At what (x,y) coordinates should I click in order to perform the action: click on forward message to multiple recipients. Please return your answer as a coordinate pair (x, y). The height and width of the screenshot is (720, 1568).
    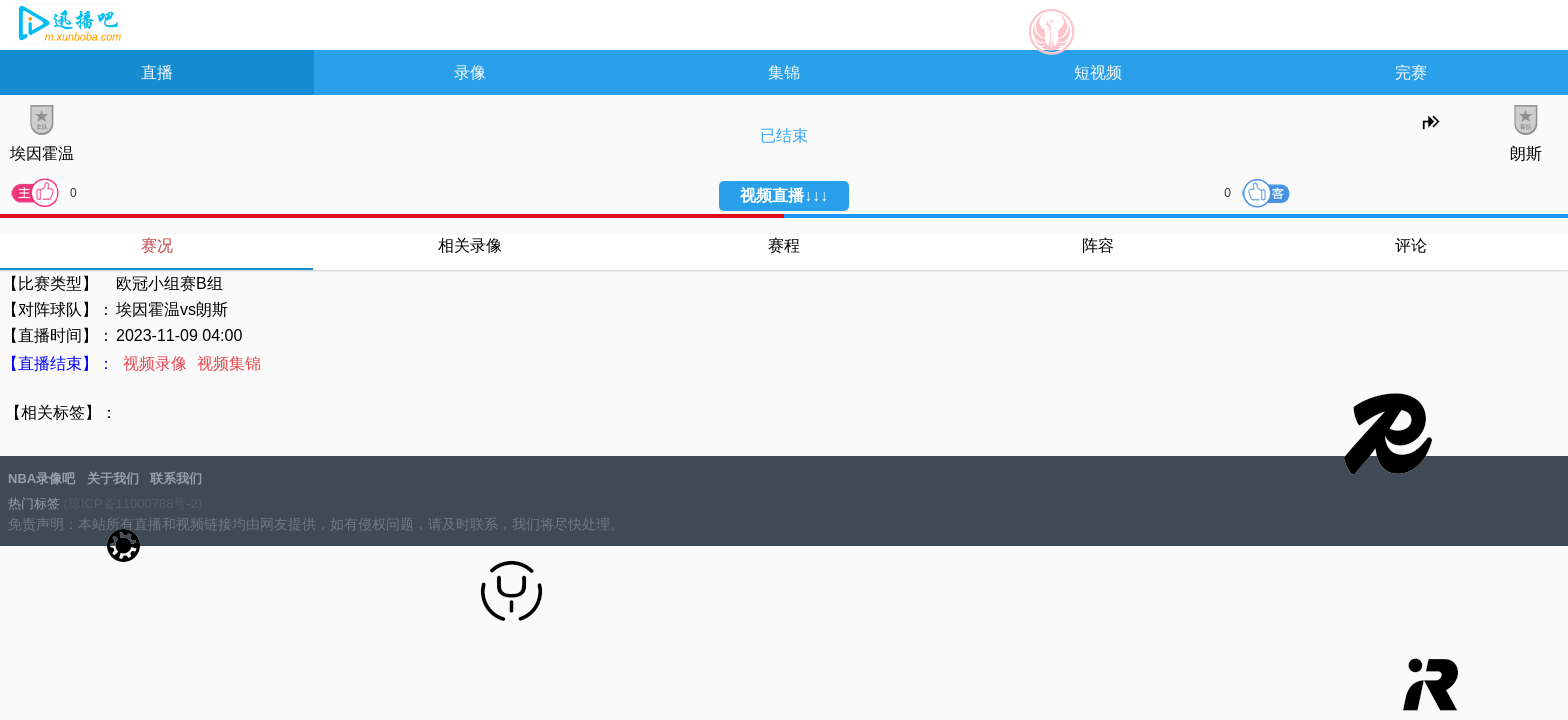
    Looking at the image, I should click on (1430, 122).